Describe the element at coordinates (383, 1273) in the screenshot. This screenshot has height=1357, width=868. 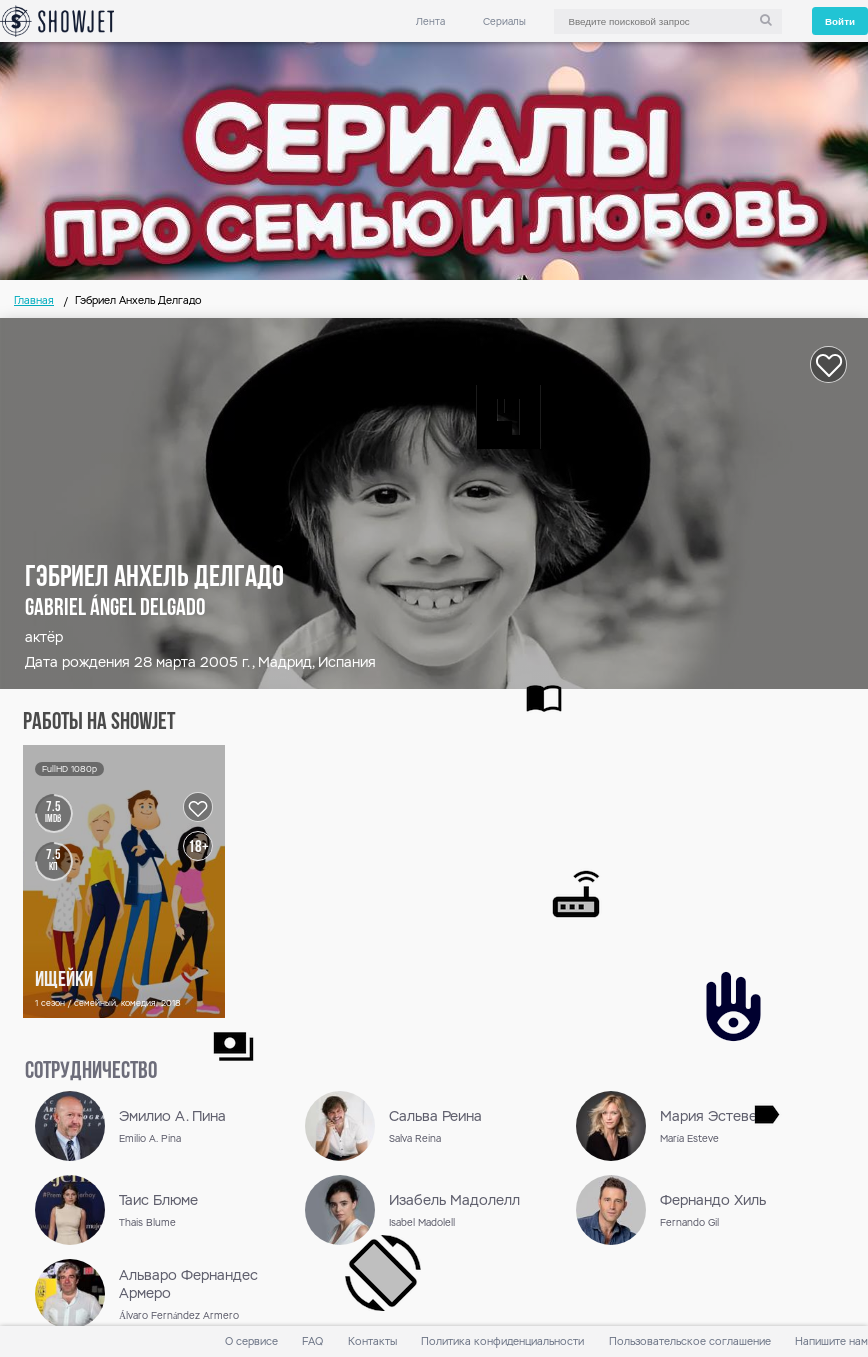
I see `toggle screen rotation on or off` at that location.